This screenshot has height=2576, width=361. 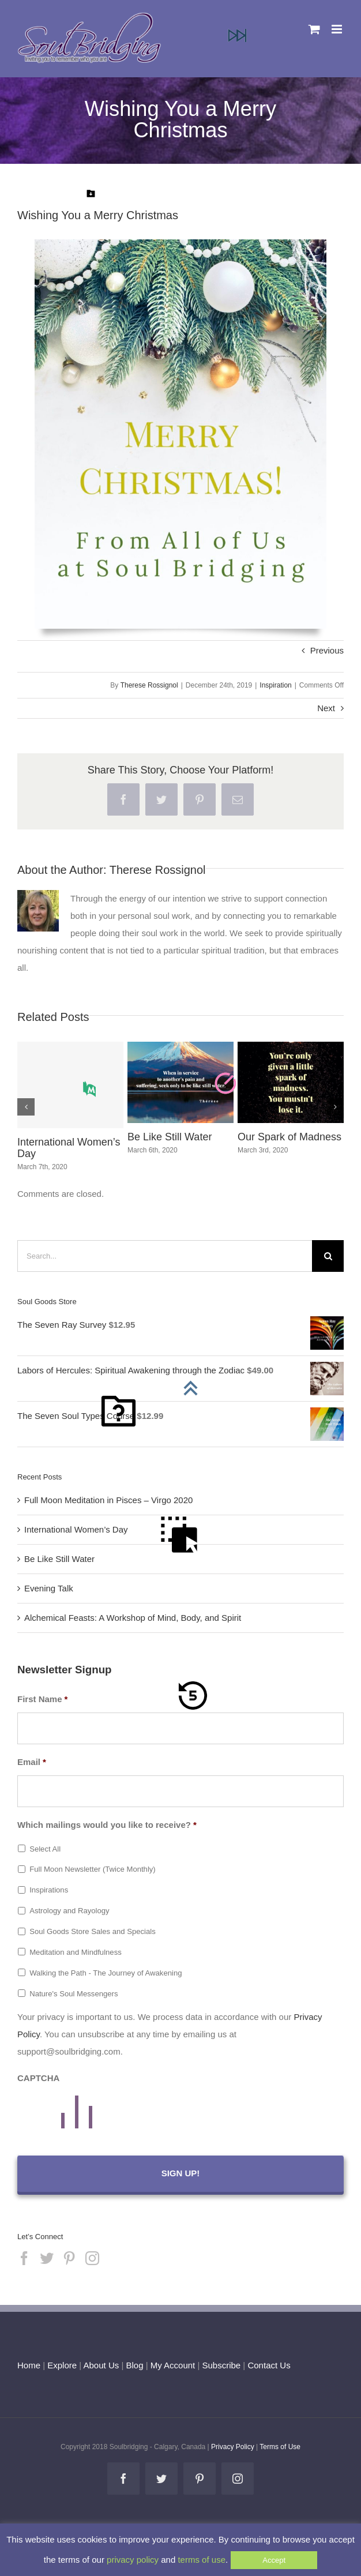 I want to click on download a folder or its contents, so click(x=91, y=193).